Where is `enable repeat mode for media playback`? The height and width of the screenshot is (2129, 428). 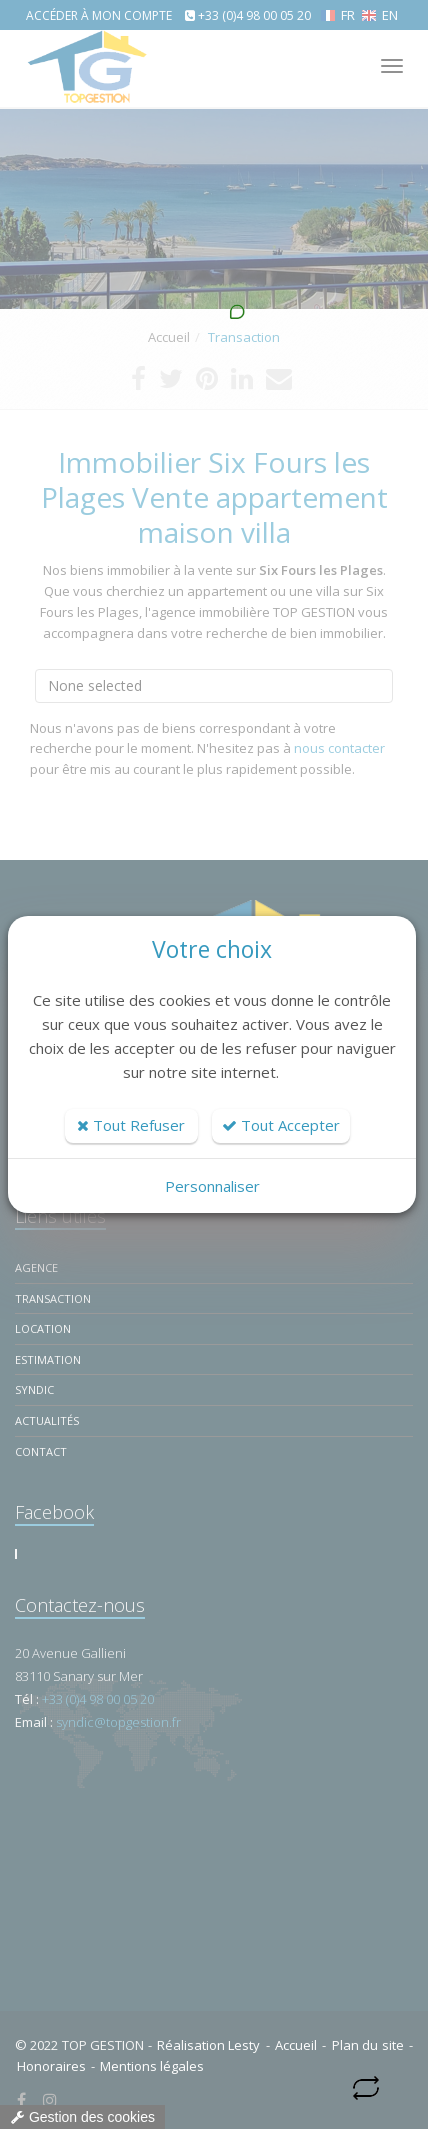 enable repeat mode for media playback is located at coordinates (366, 2088).